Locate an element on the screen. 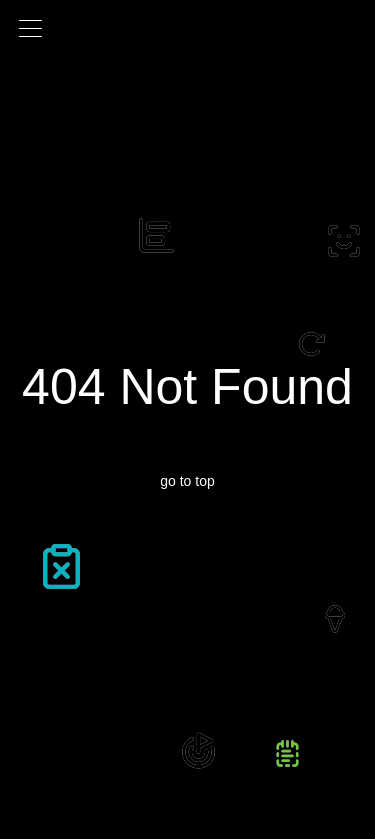 Image resolution: width=375 pixels, height=839 pixels. set or track a goal is located at coordinates (198, 750).